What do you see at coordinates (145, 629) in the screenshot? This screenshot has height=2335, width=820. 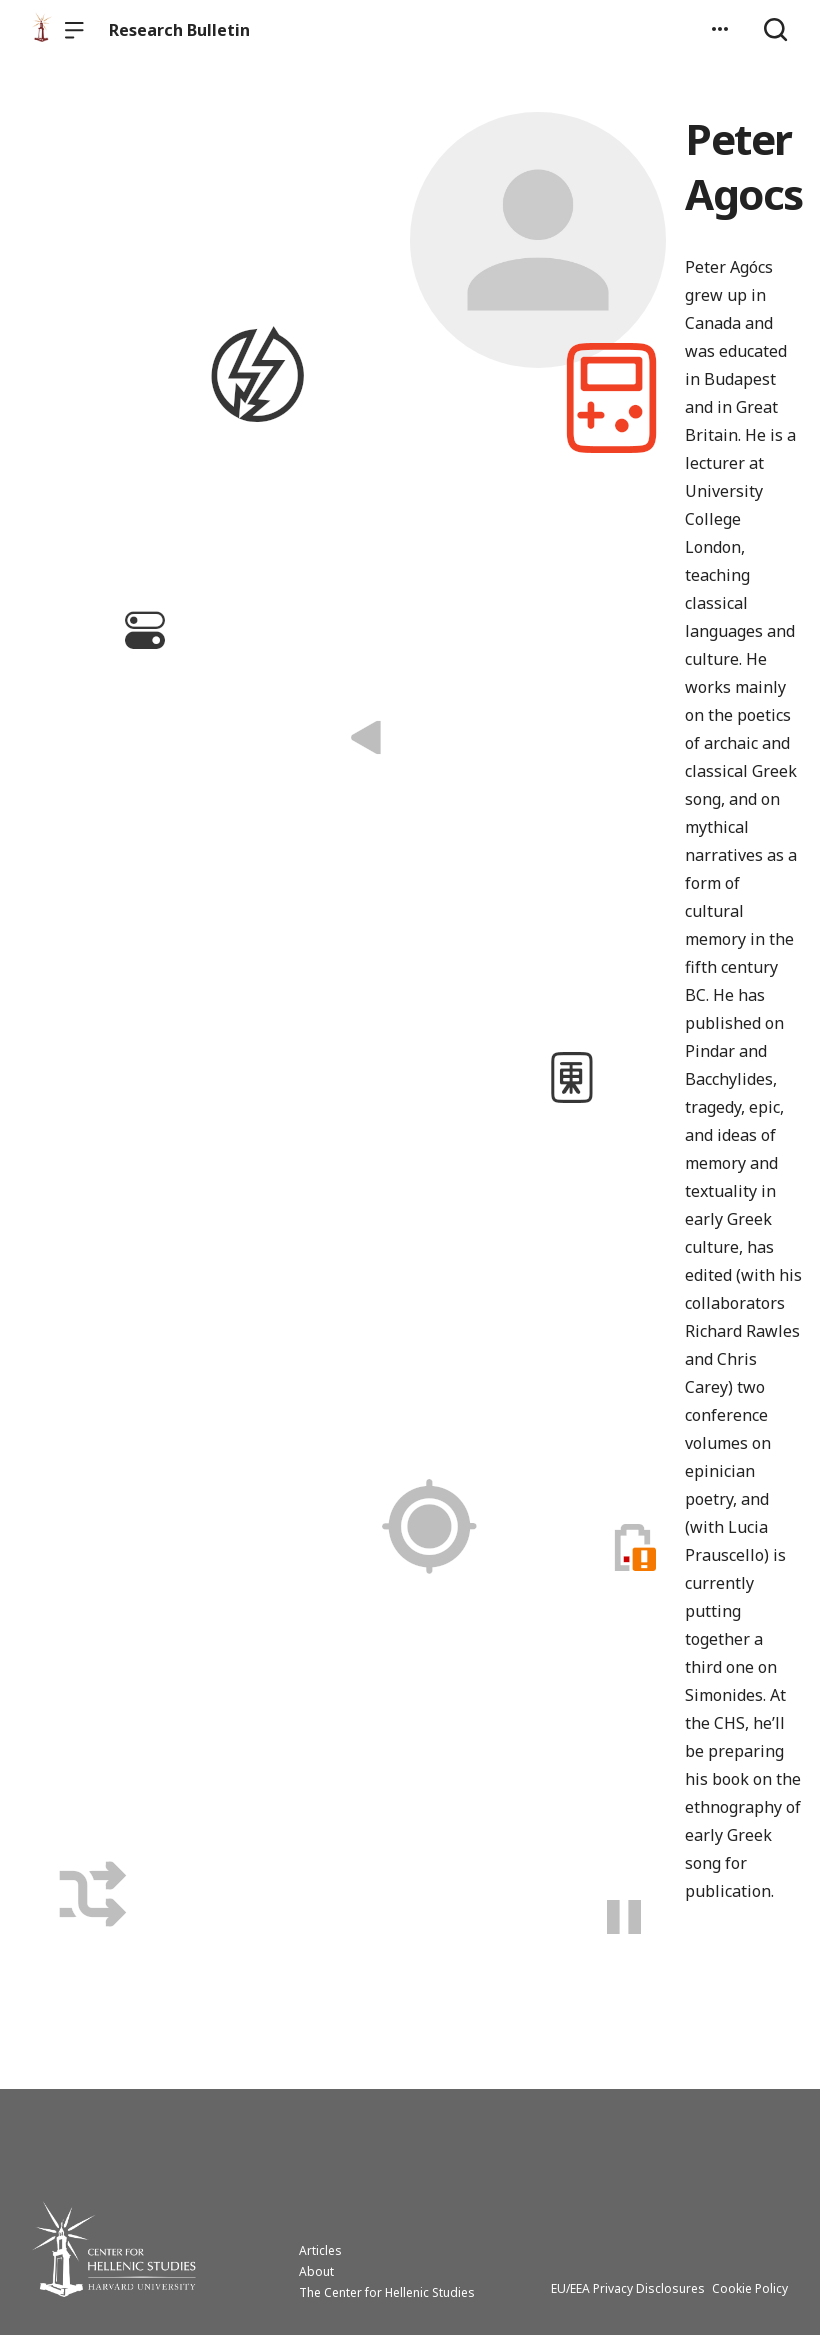 I see `access system tweaks and customization settings` at bounding box center [145, 629].